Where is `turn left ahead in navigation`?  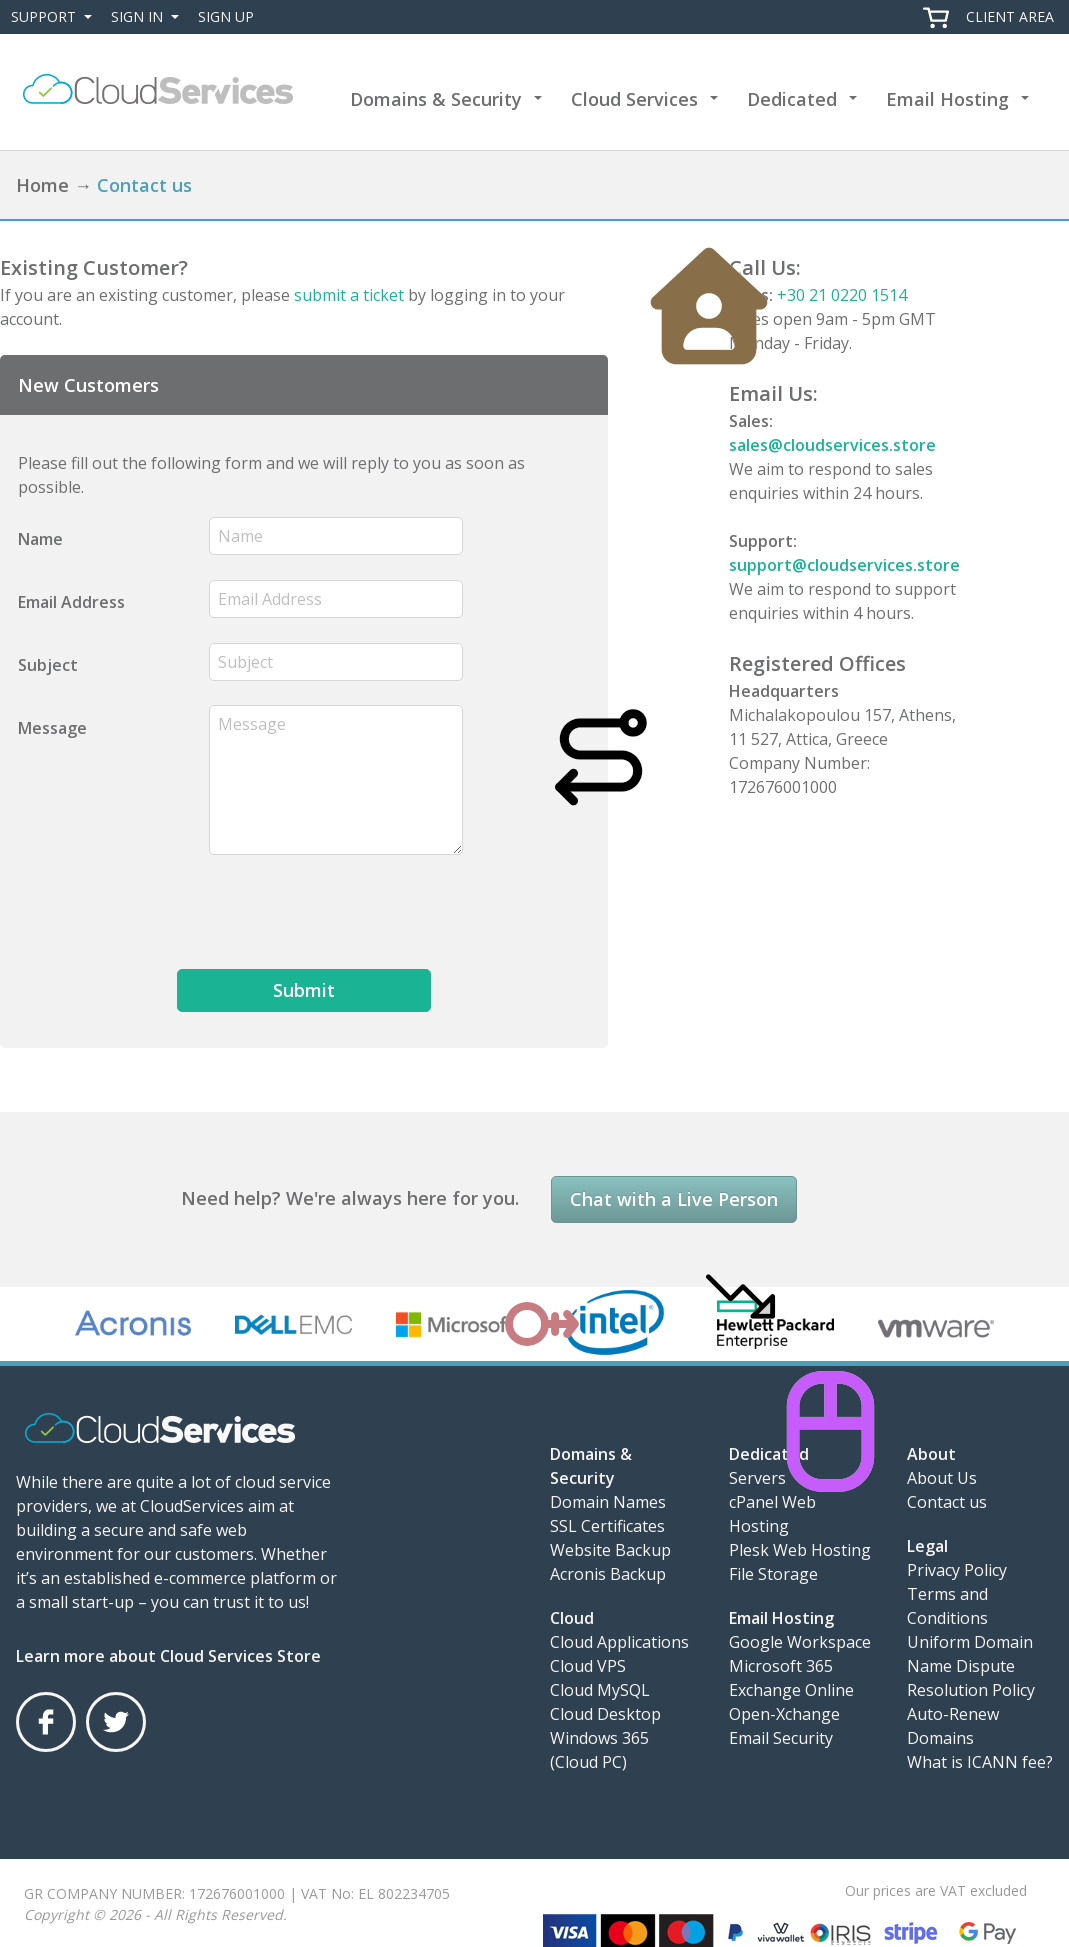
turn left ahead in navigation is located at coordinates (601, 755).